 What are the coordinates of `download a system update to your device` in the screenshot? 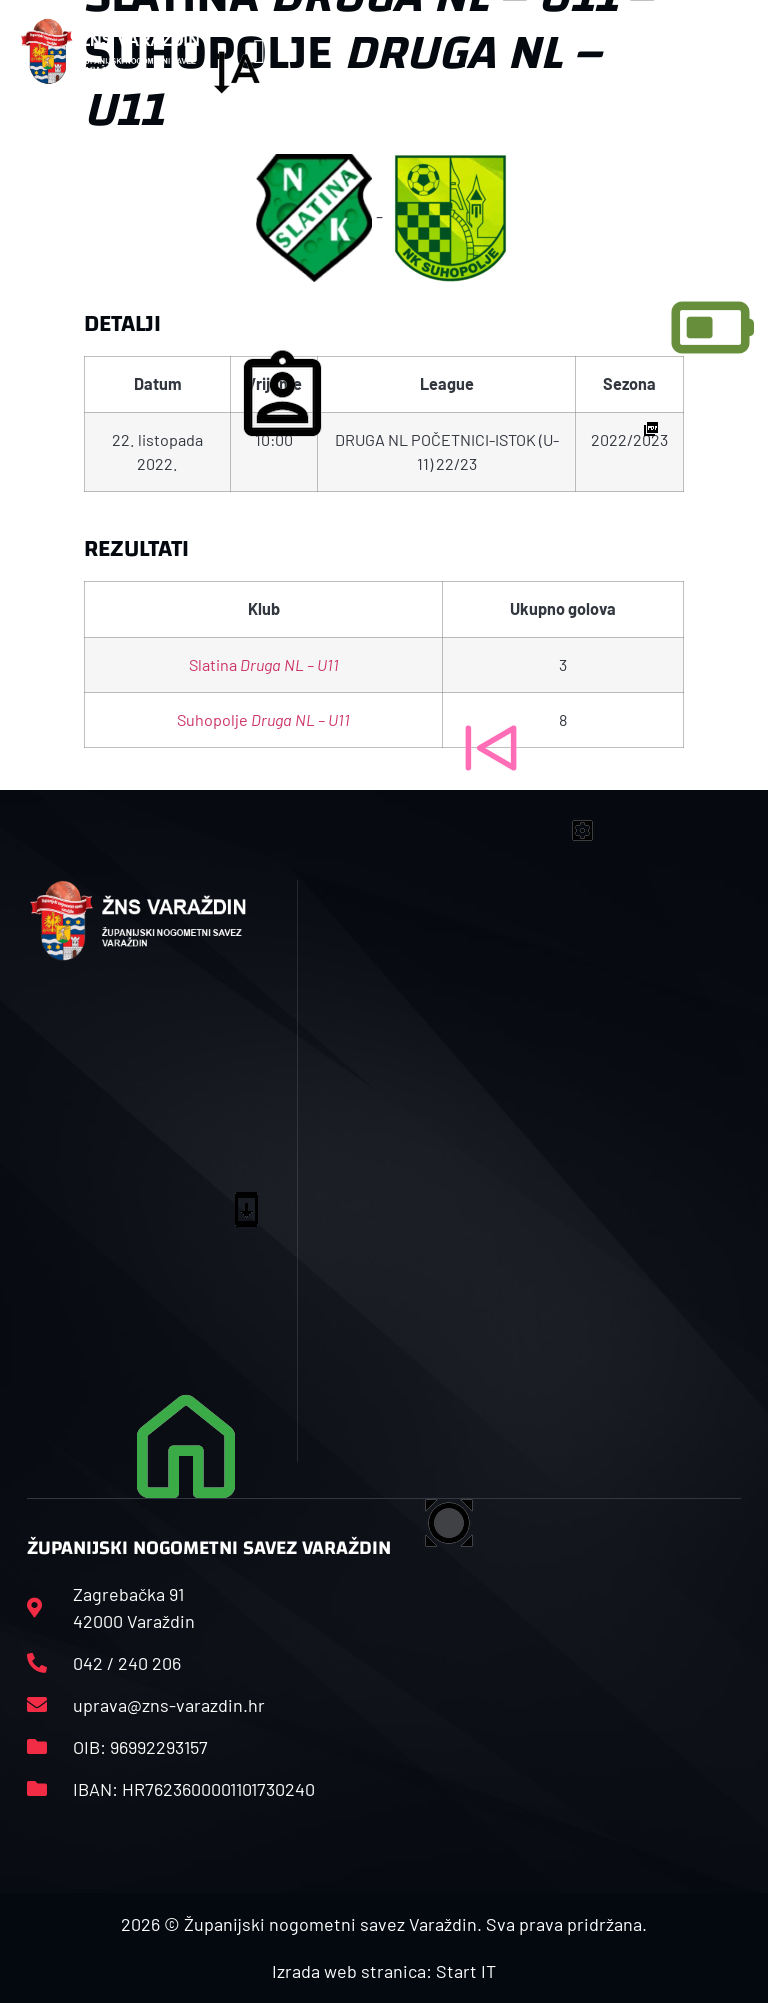 It's located at (246, 1209).